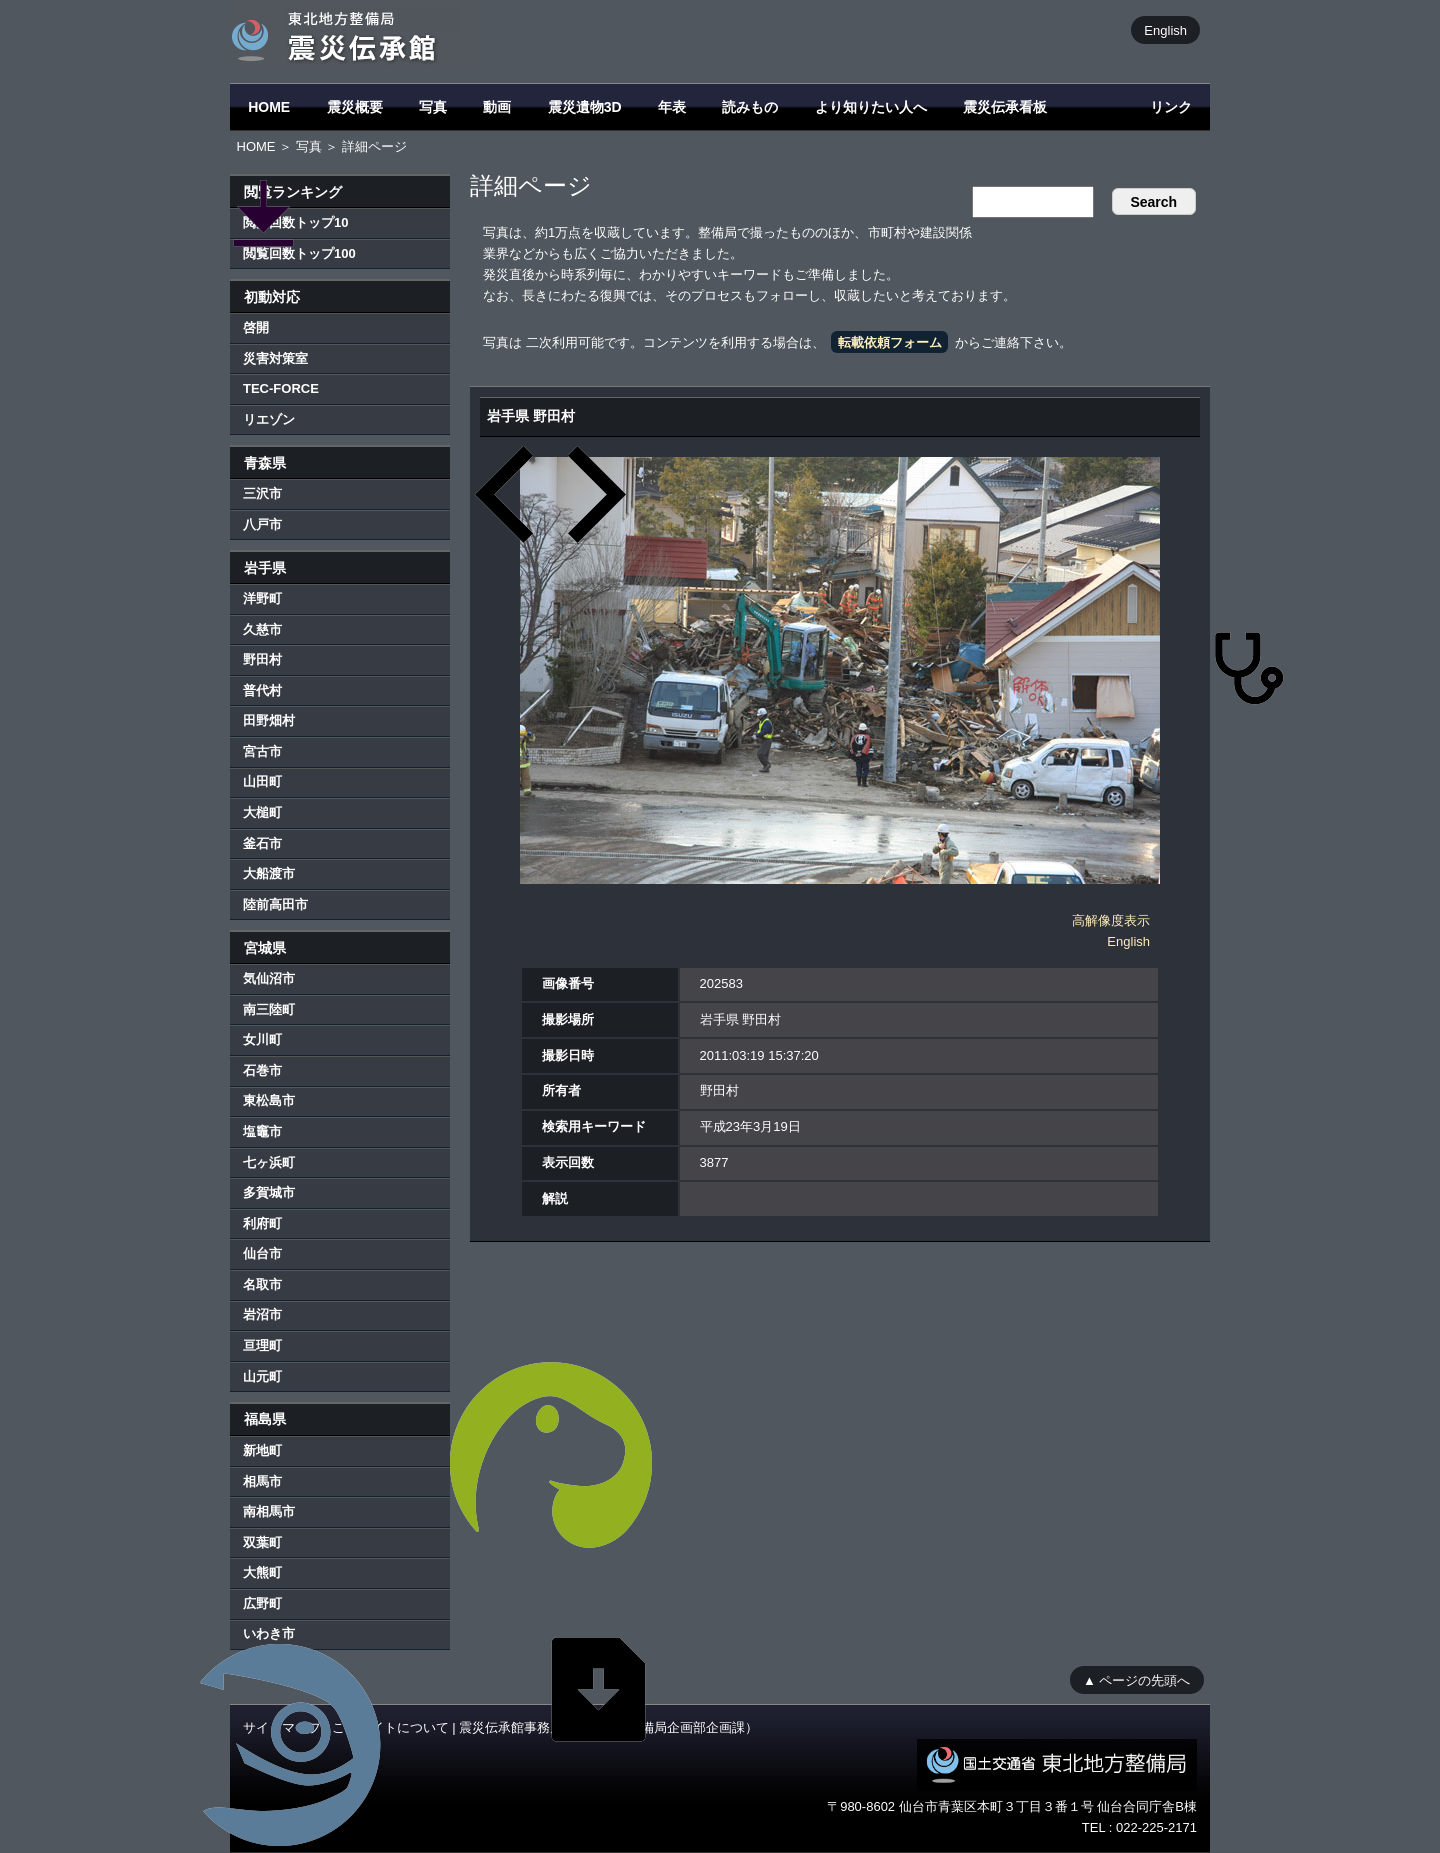  What do you see at coordinates (290, 1745) in the screenshot?
I see `openSUSE Linux distribution logo` at bounding box center [290, 1745].